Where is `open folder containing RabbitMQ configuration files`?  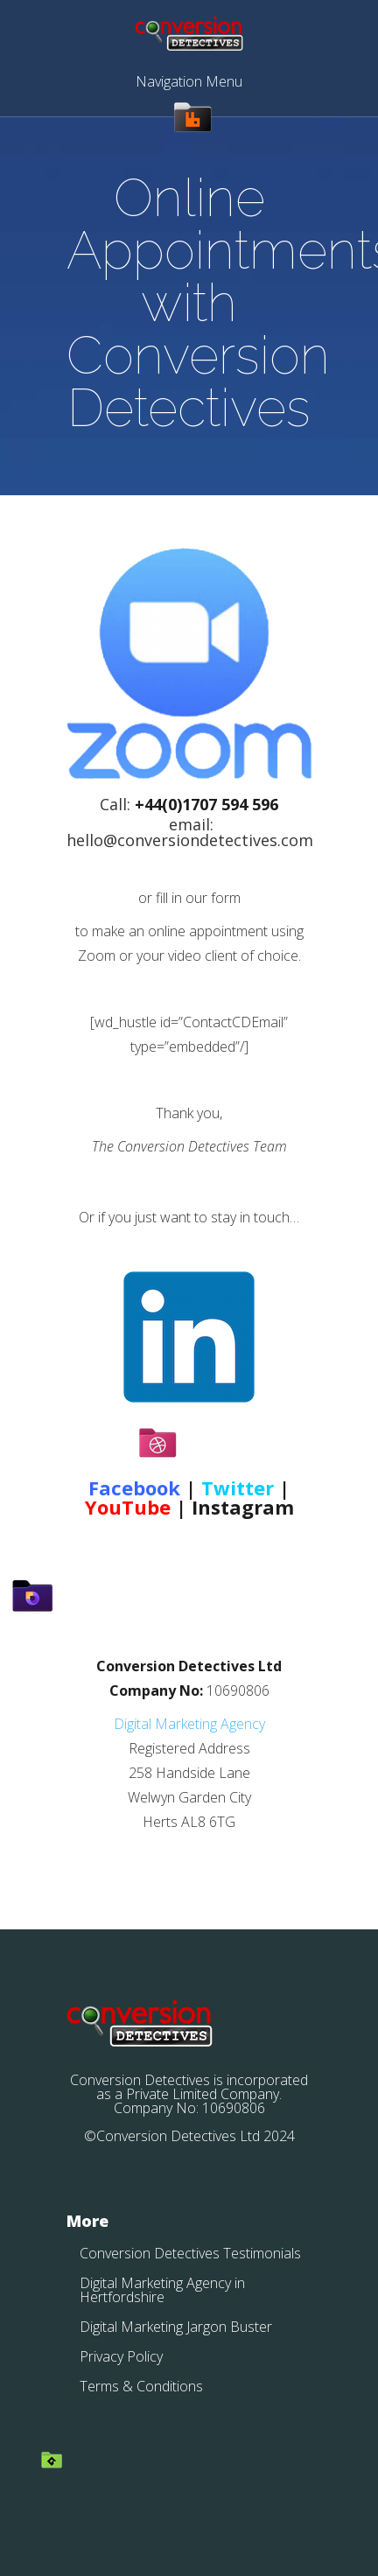 open folder containing RabbitMQ configuration files is located at coordinates (192, 118).